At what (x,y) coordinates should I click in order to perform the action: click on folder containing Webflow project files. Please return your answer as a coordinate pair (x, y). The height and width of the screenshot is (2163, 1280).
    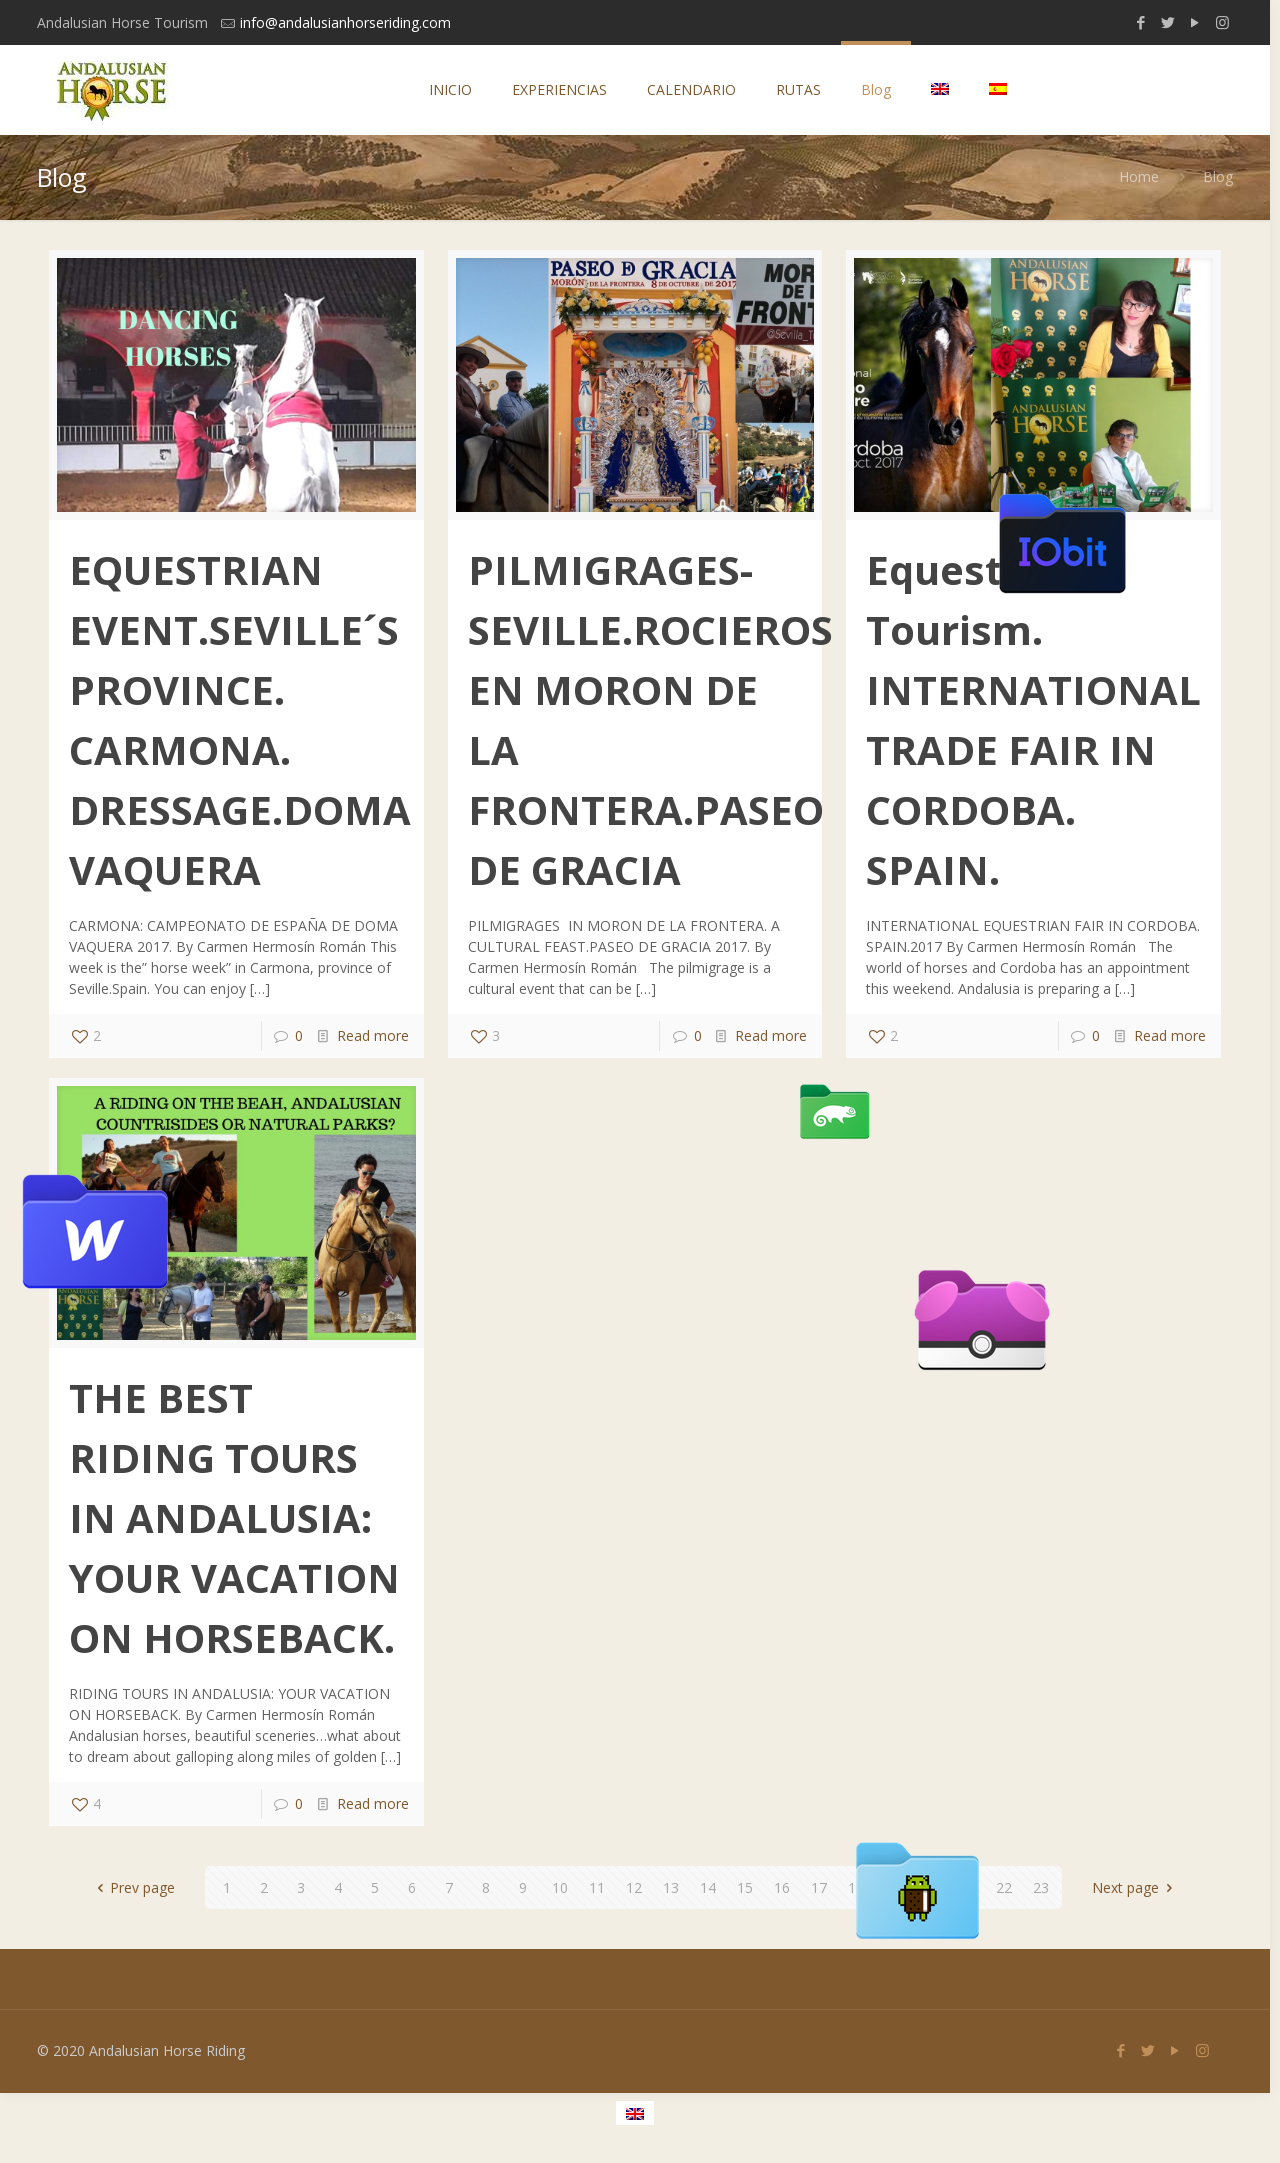
    Looking at the image, I should click on (94, 1235).